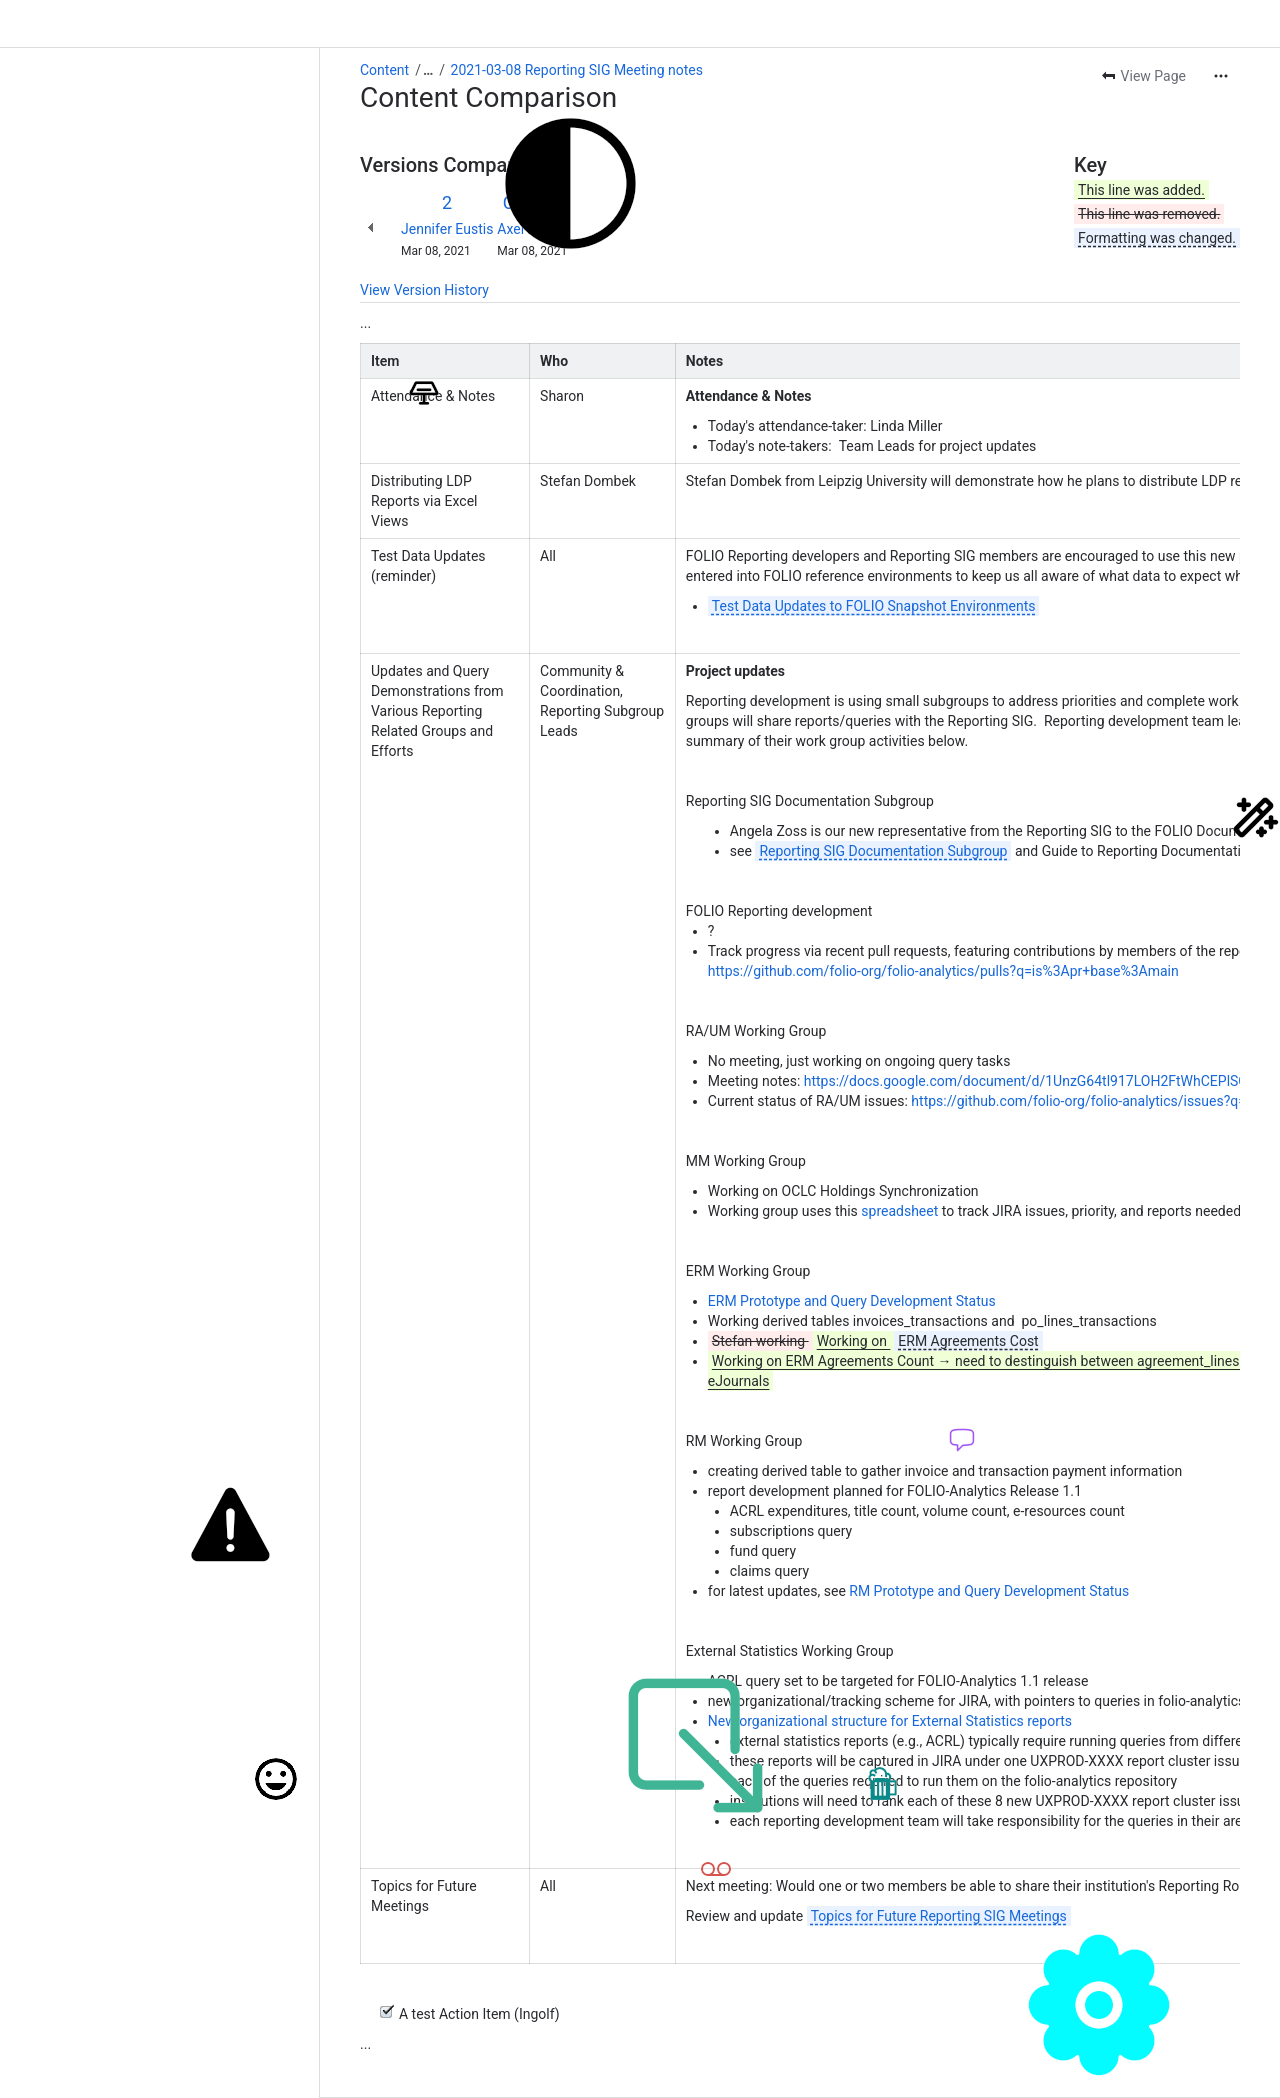 This screenshot has width=1280, height=2098. What do you see at coordinates (424, 393) in the screenshot?
I see `access presentation mode` at bounding box center [424, 393].